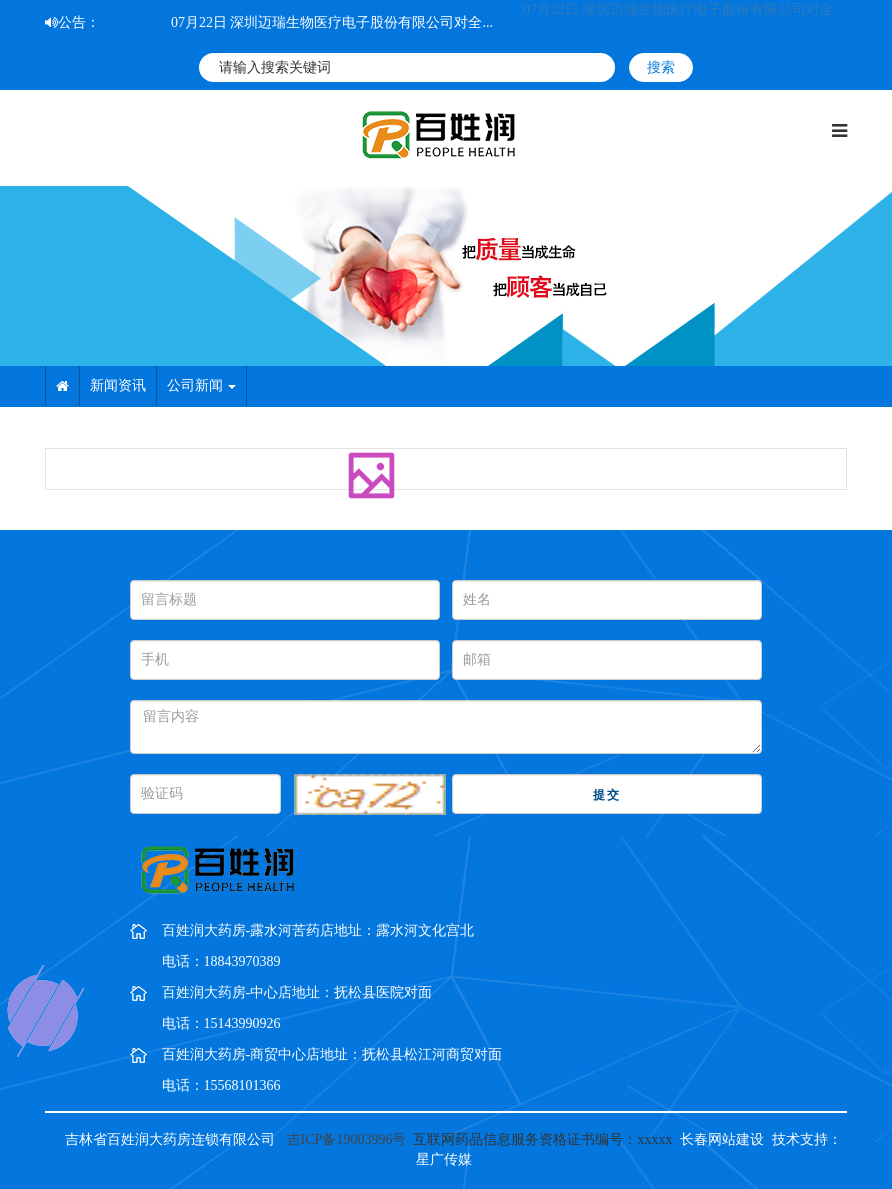 The image size is (892, 1189). I want to click on open the triller app, so click(46, 1011).